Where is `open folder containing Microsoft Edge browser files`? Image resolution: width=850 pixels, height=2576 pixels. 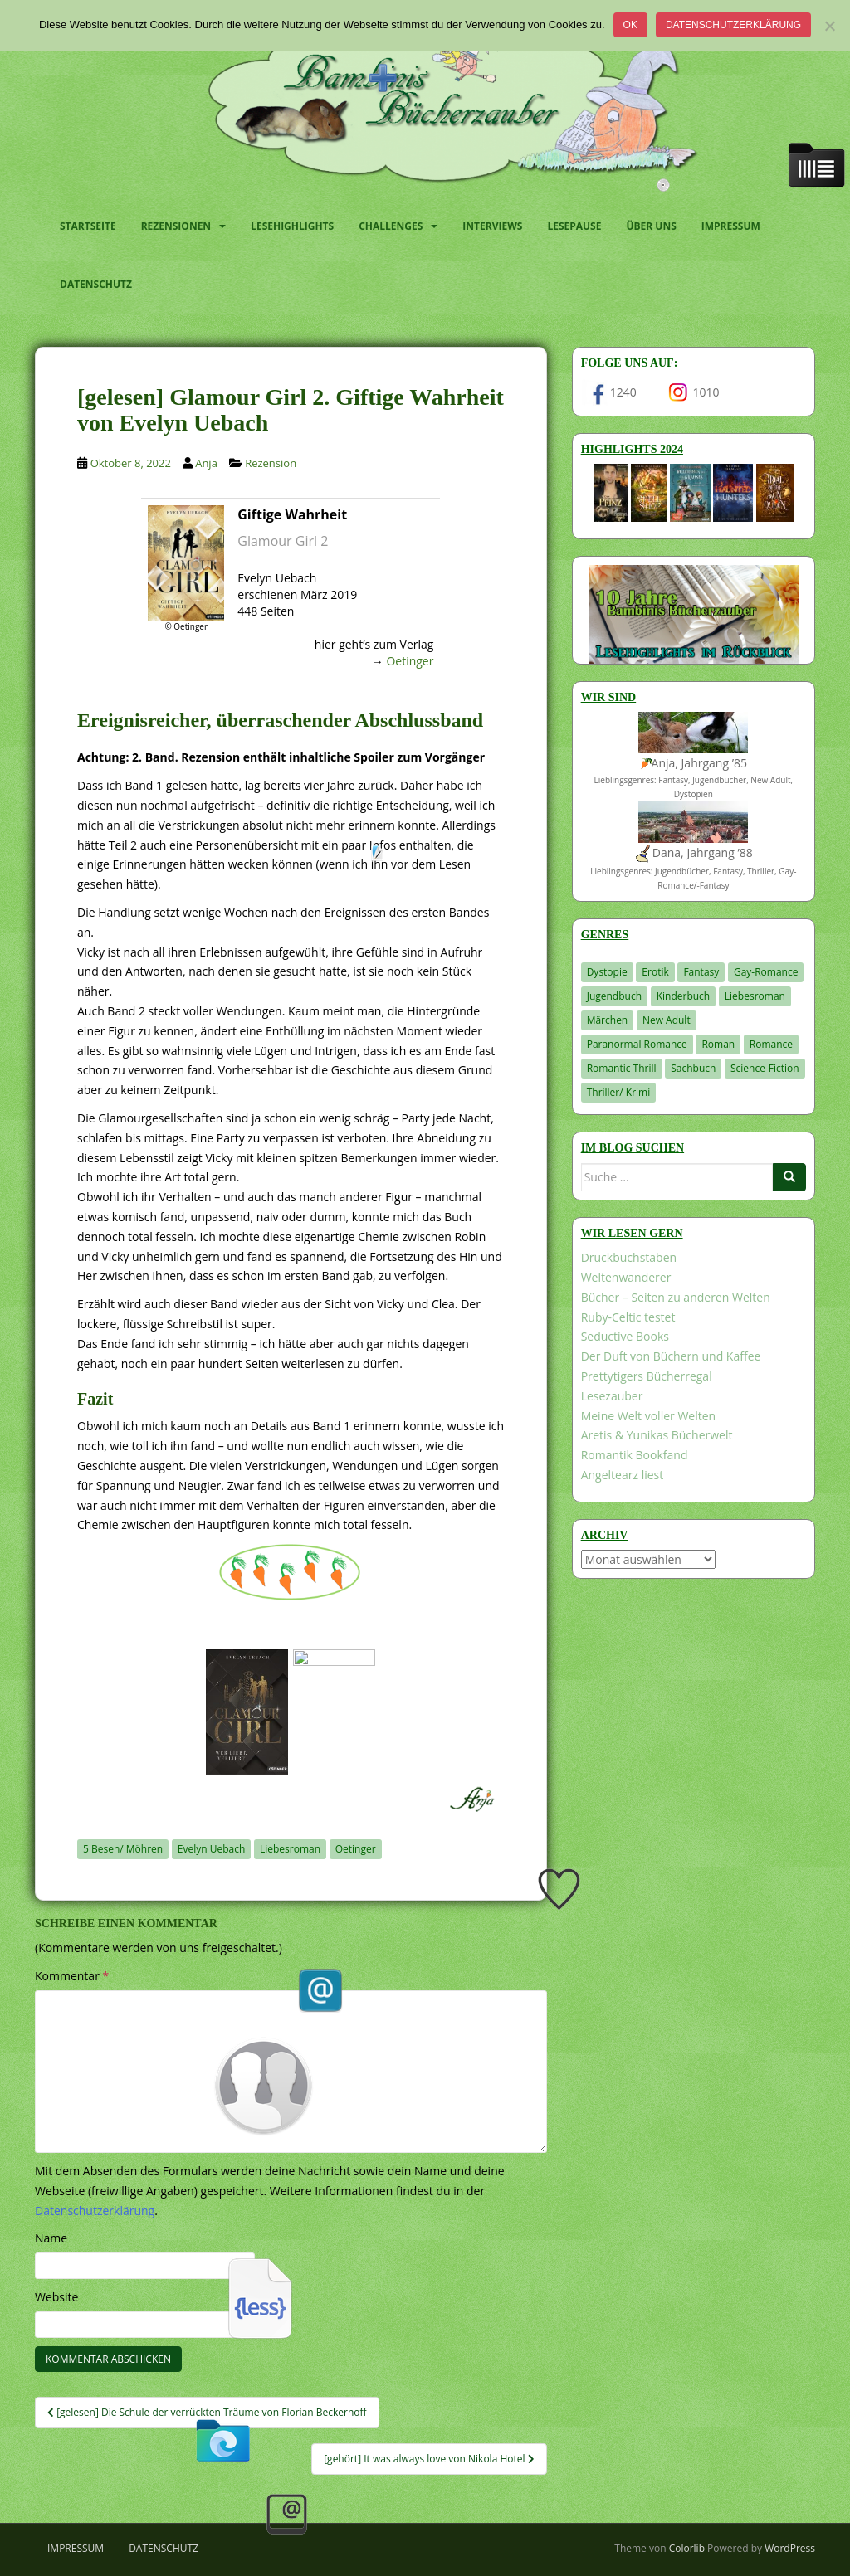 open folder containing Microsoft Edge browser files is located at coordinates (222, 2442).